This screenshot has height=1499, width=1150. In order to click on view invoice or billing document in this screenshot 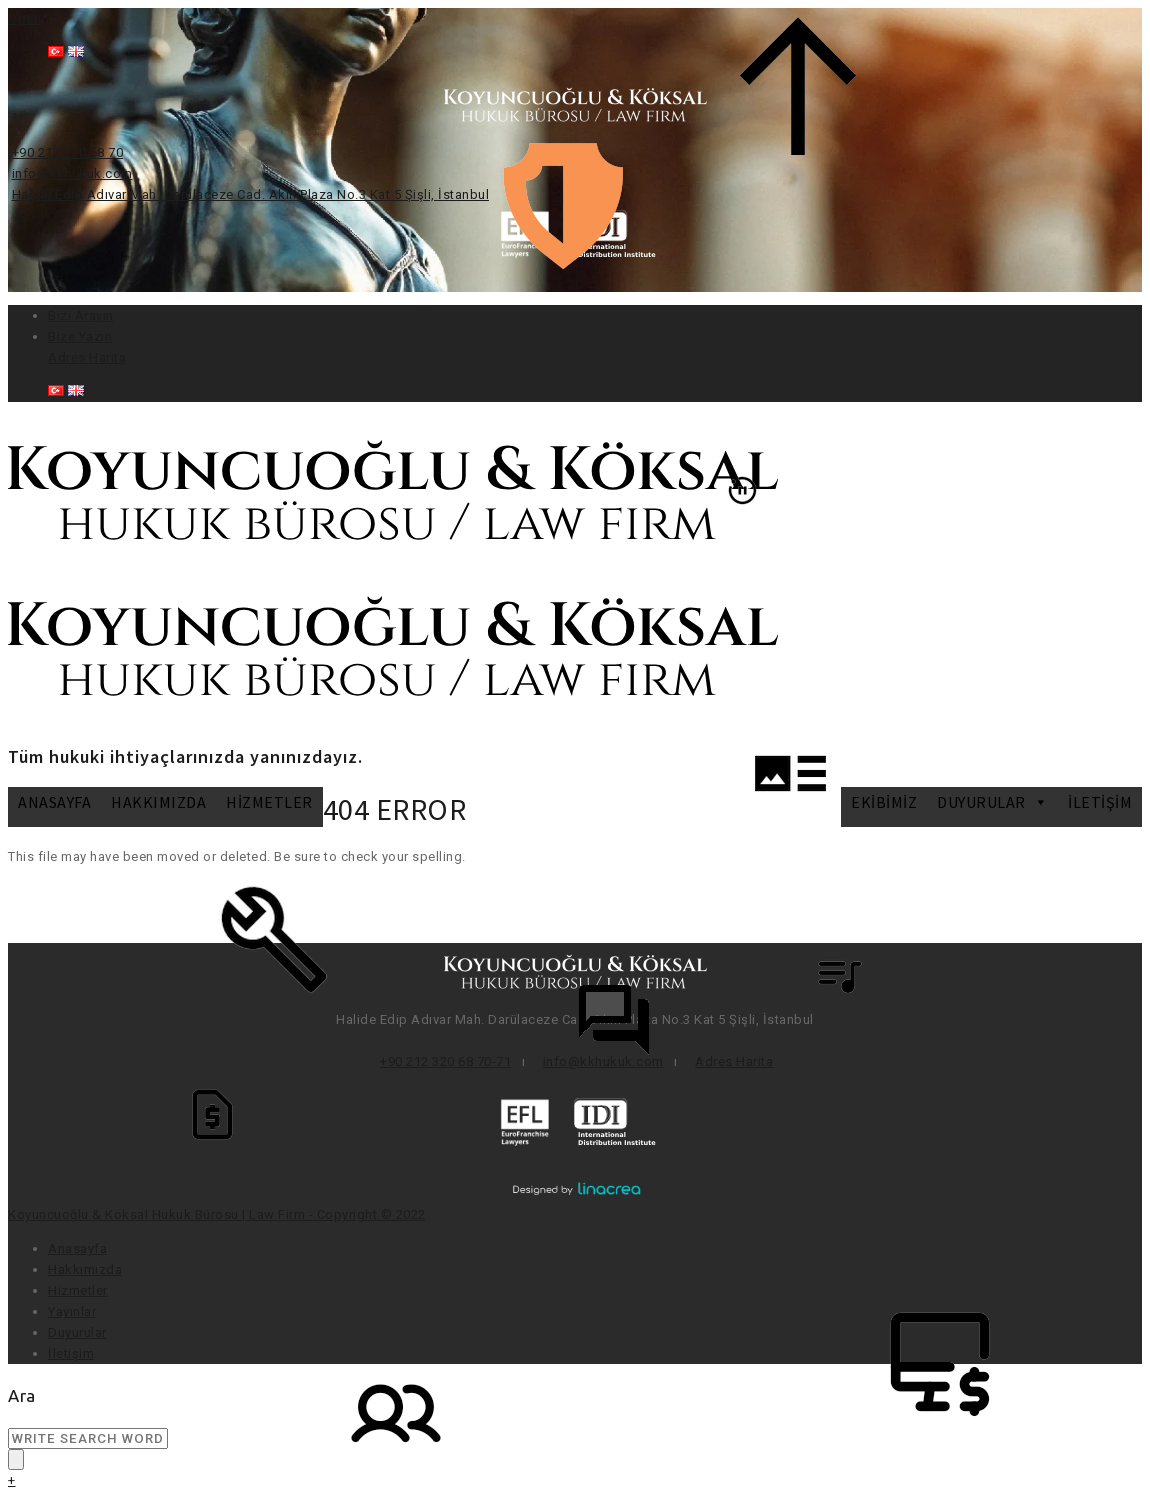, I will do `click(212, 1114)`.